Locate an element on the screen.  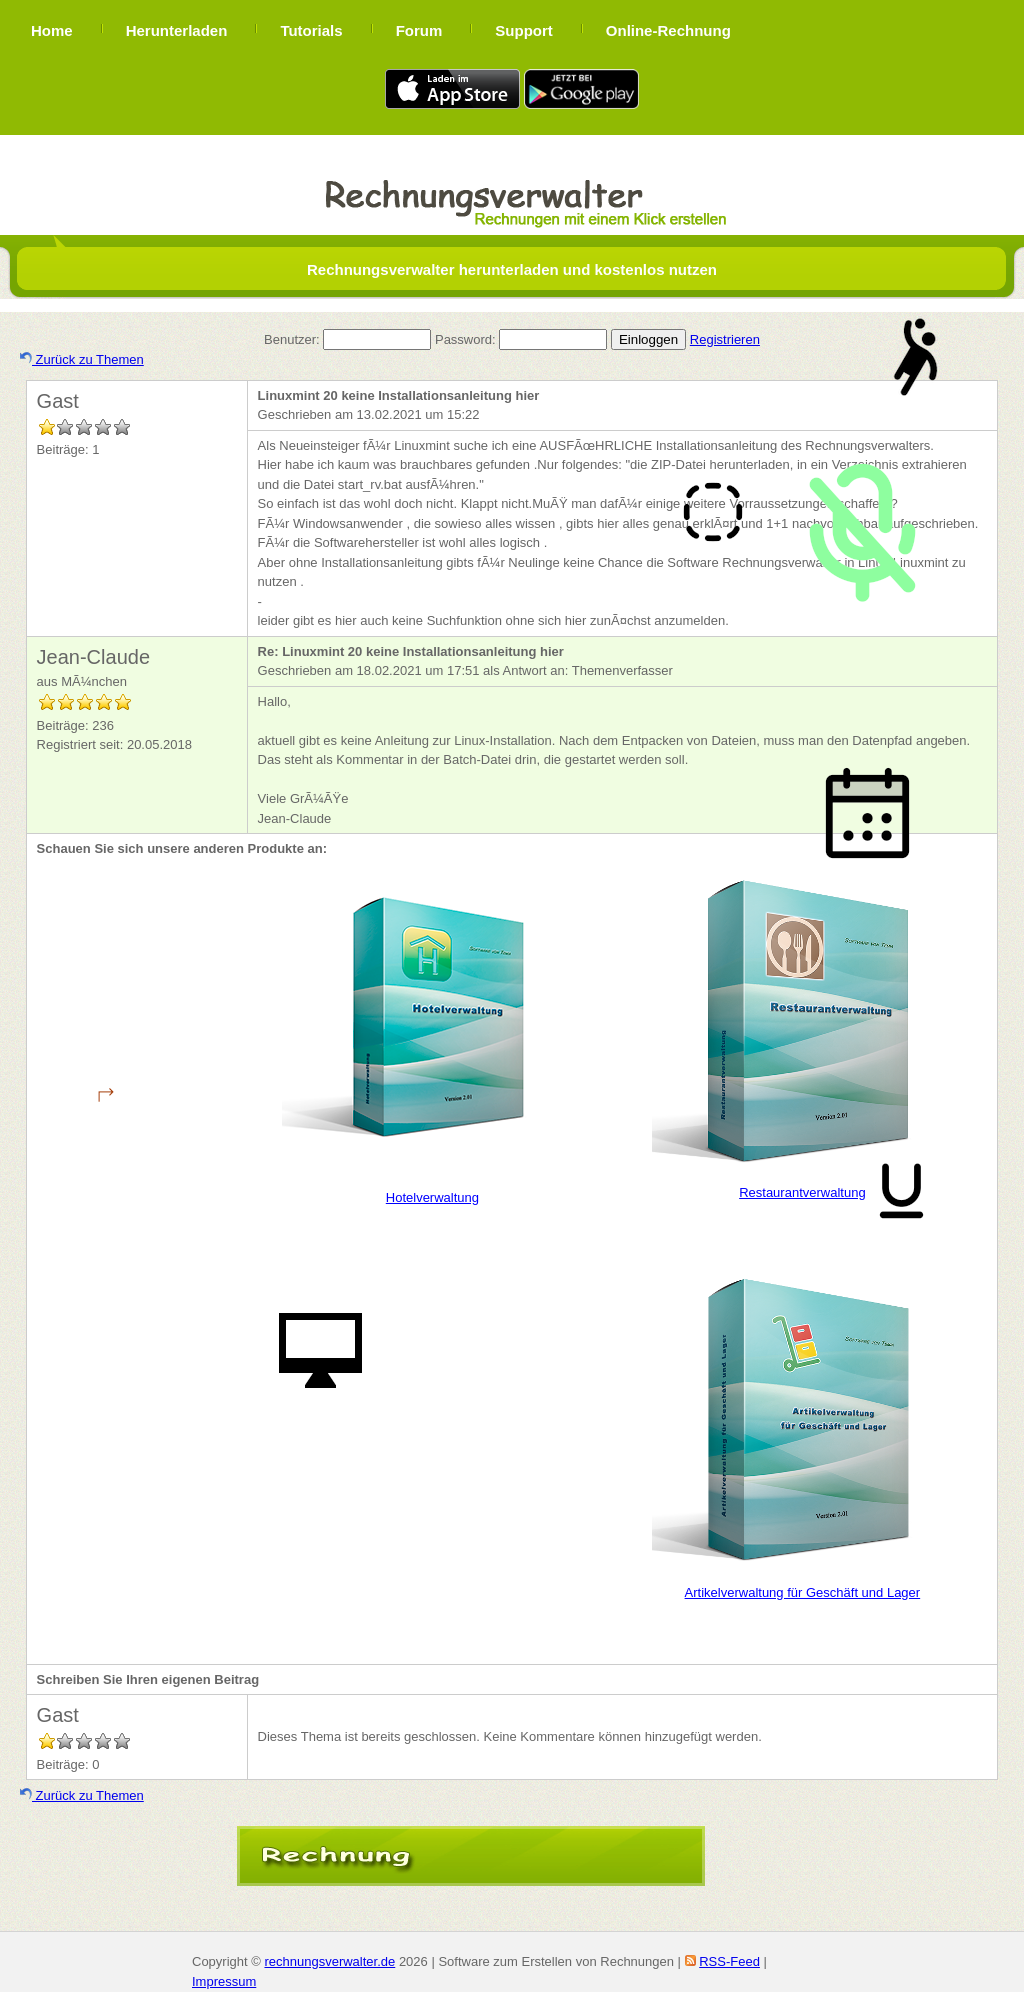
select or crop area with rounded corners is located at coordinates (713, 512).